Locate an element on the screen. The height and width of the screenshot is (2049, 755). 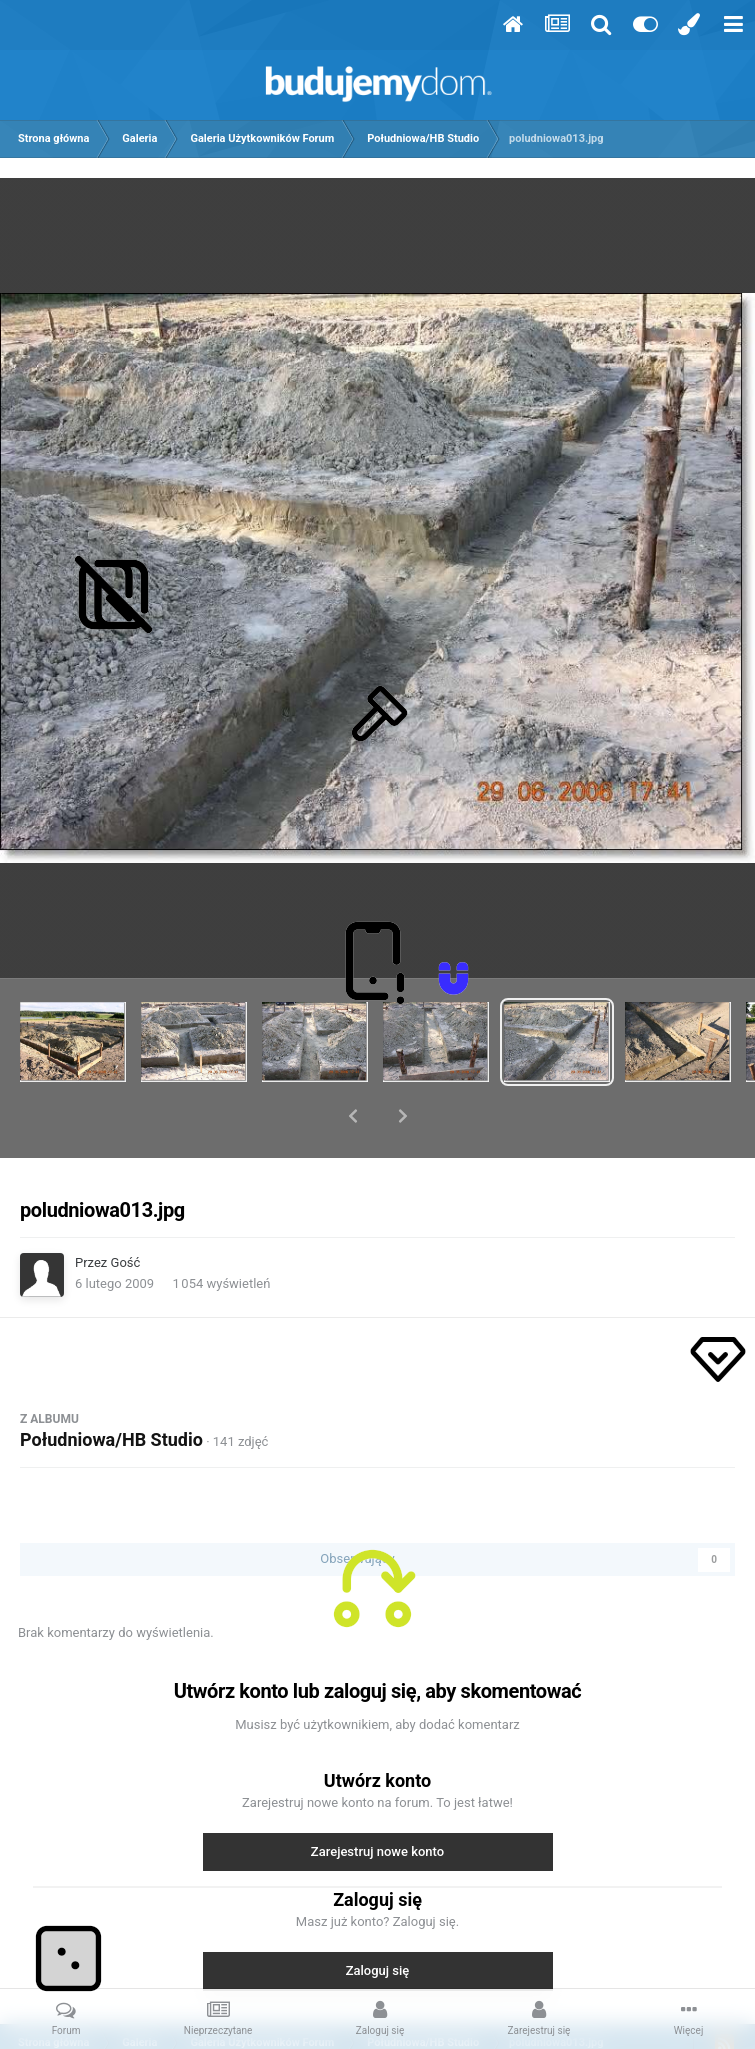
roll the dice in a game is located at coordinates (68, 1958).